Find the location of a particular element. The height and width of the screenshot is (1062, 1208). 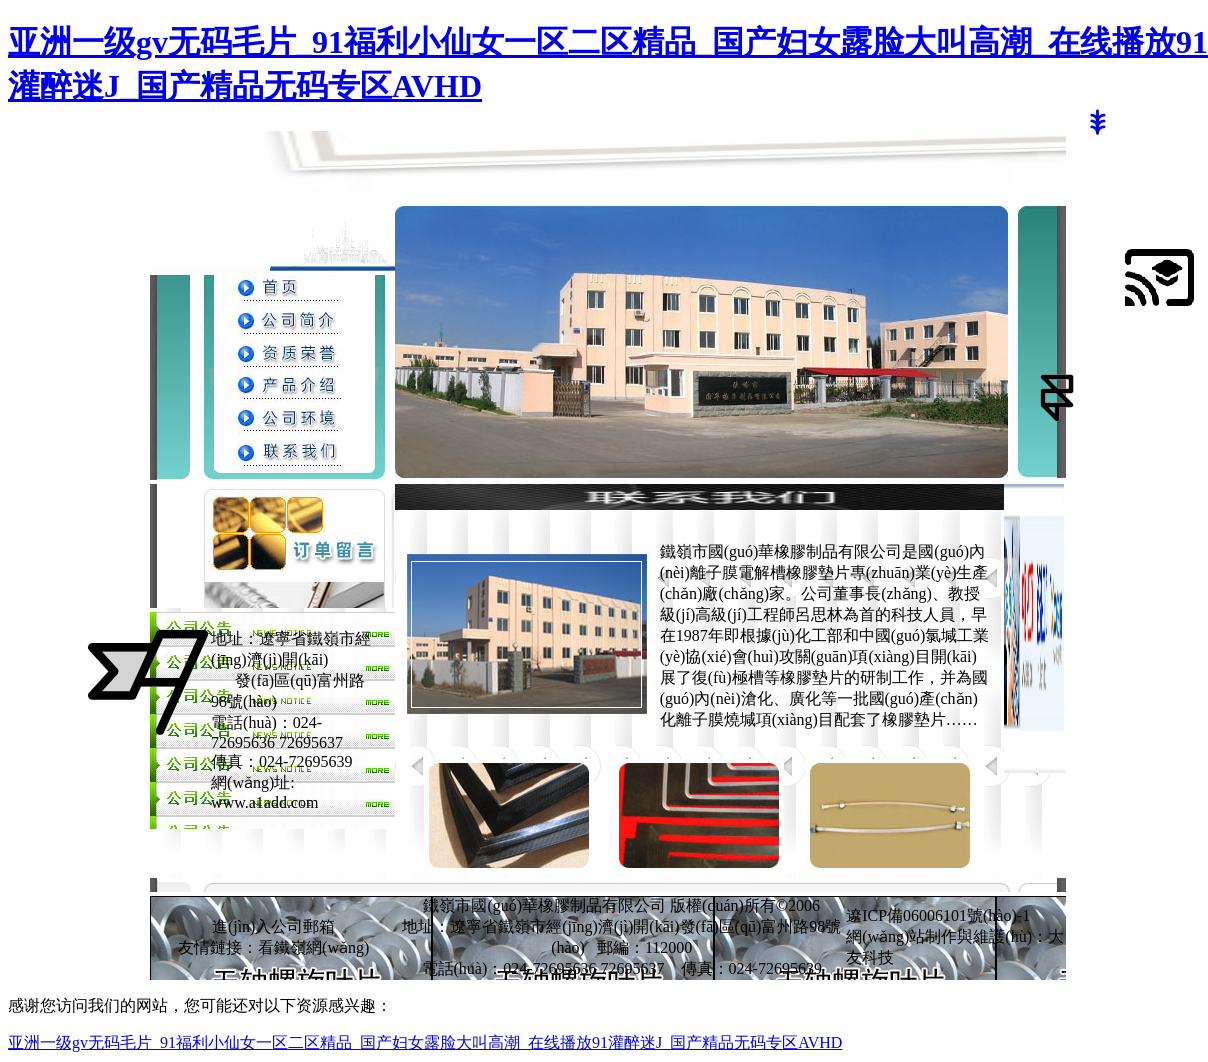

cast or share educational content to a display is located at coordinates (1159, 277).